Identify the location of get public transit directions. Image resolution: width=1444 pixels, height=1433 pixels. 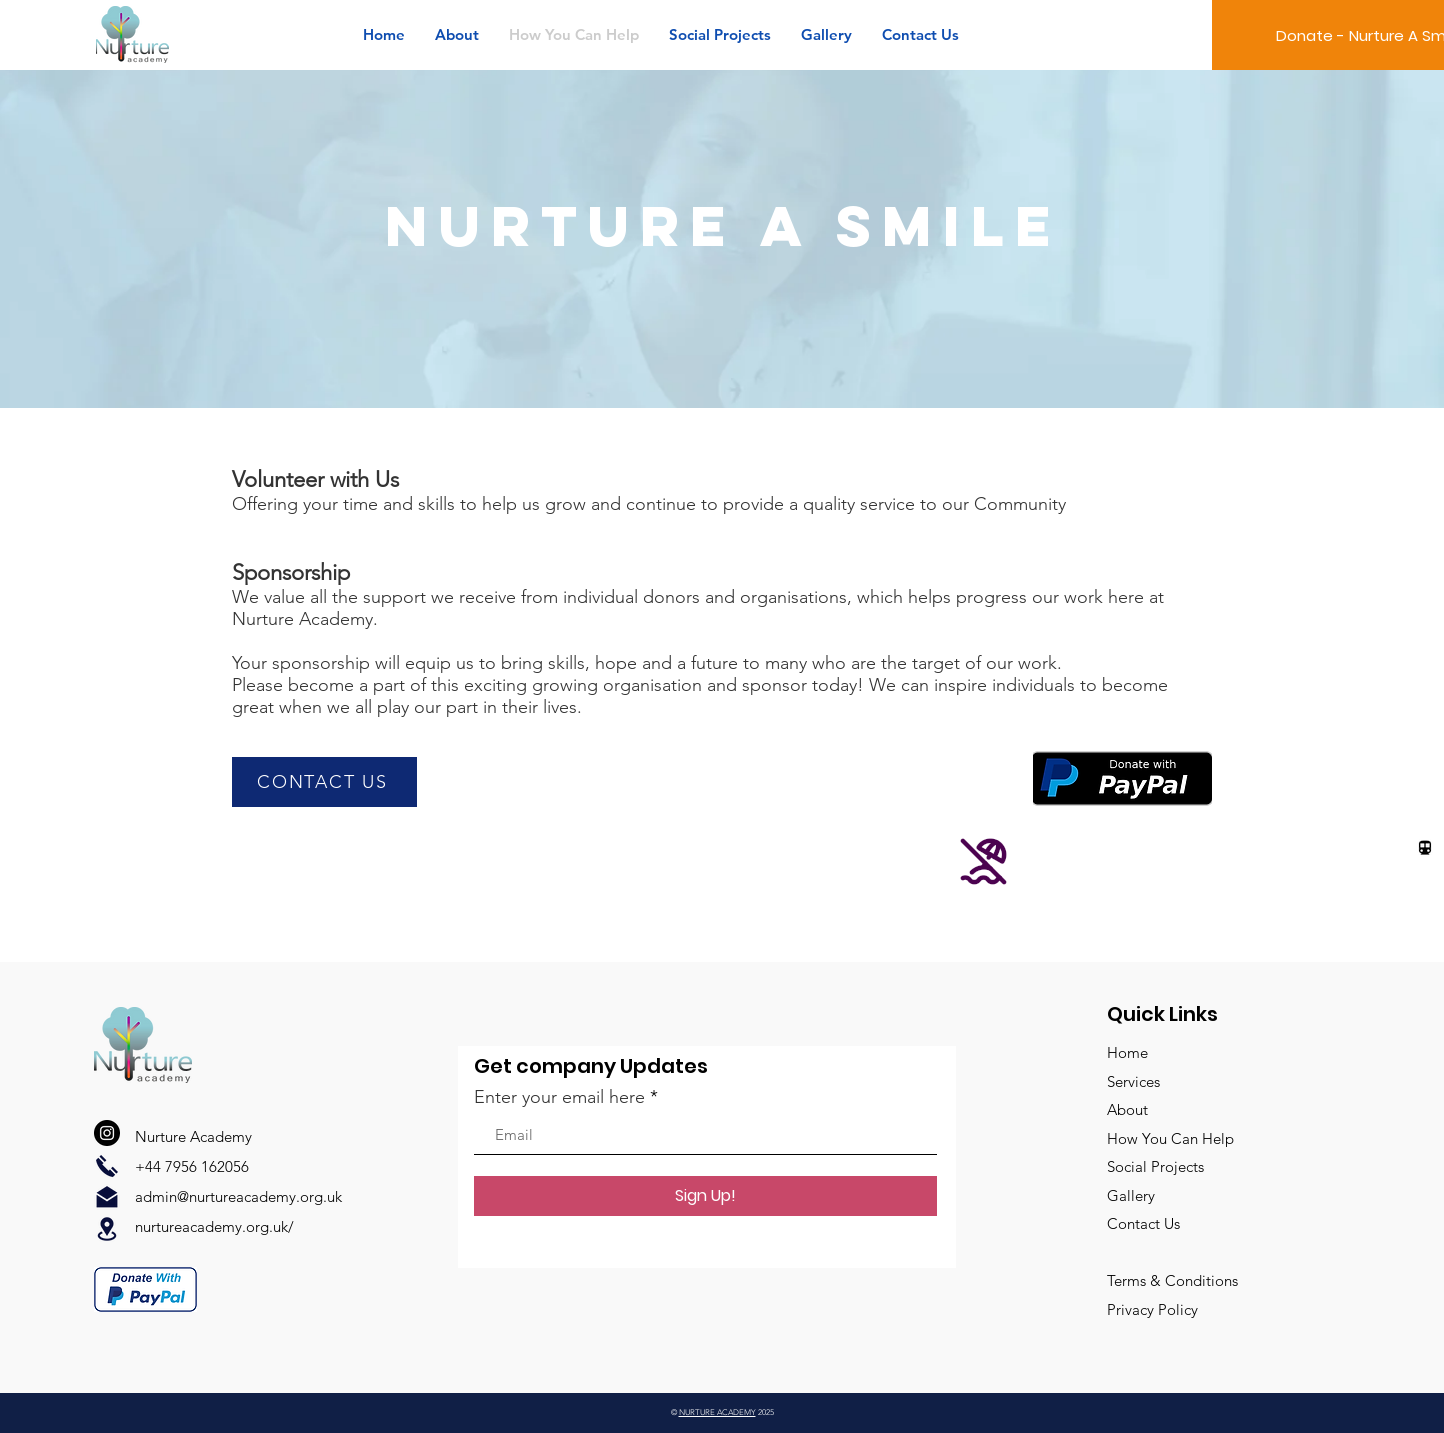
(1425, 848).